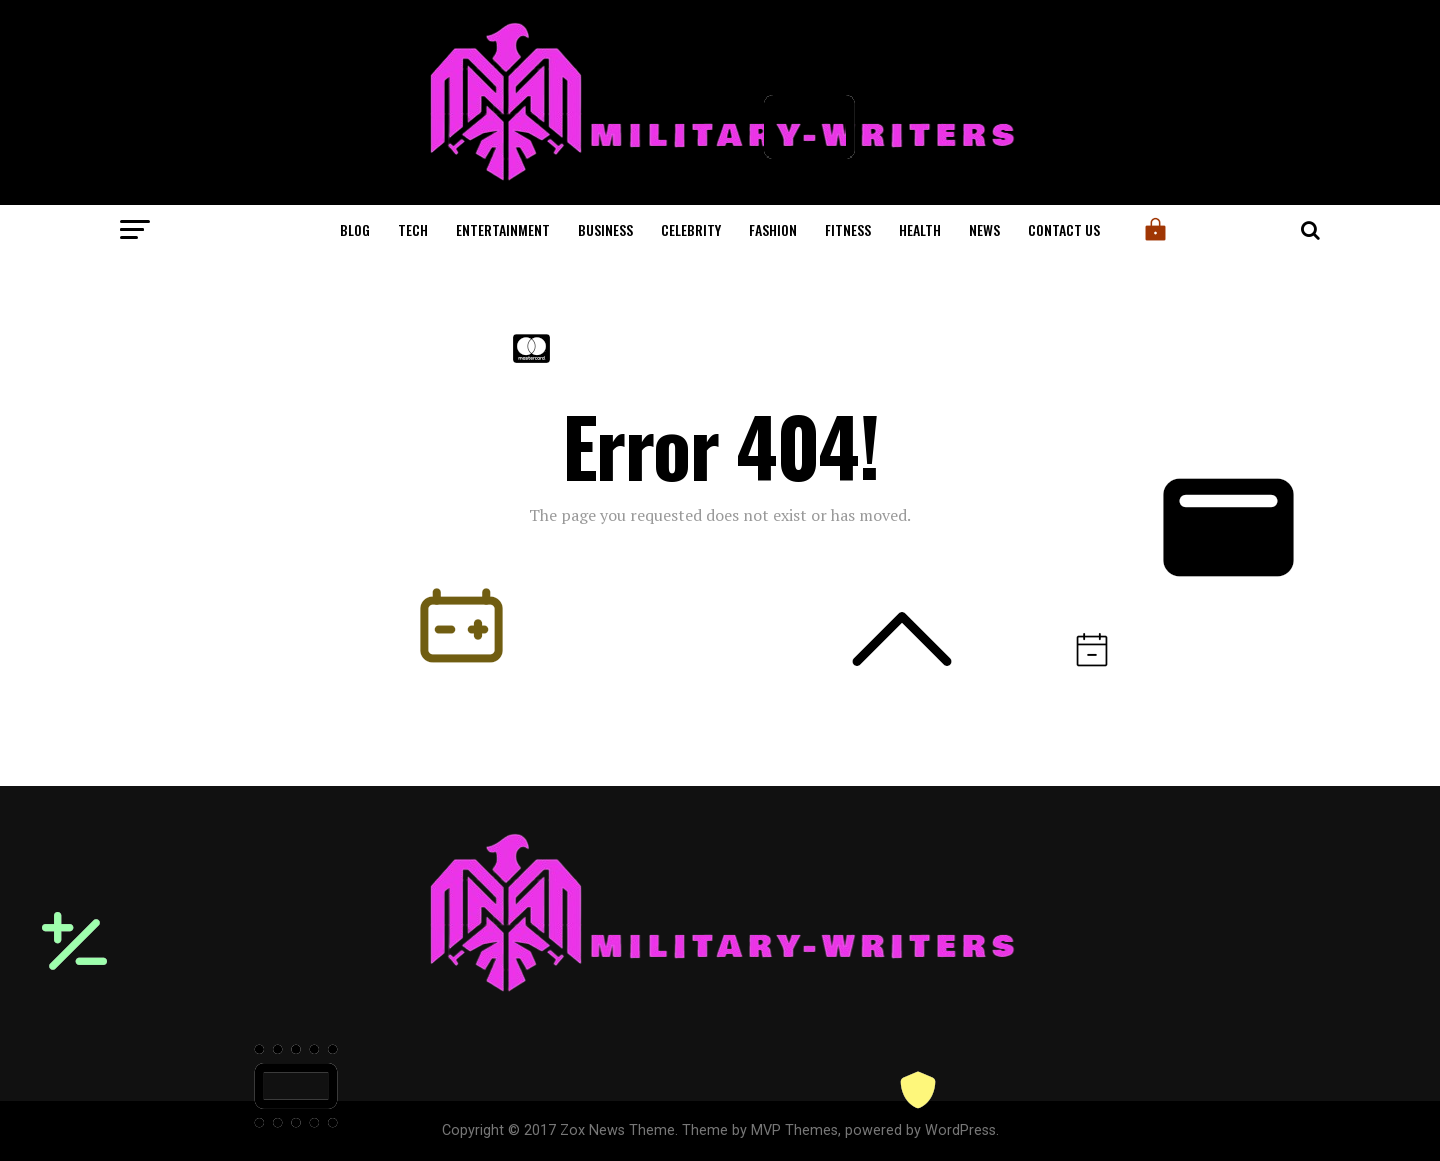 Image resolution: width=1440 pixels, height=1161 pixels. What do you see at coordinates (918, 1090) in the screenshot?
I see `indicates security or protection status` at bounding box center [918, 1090].